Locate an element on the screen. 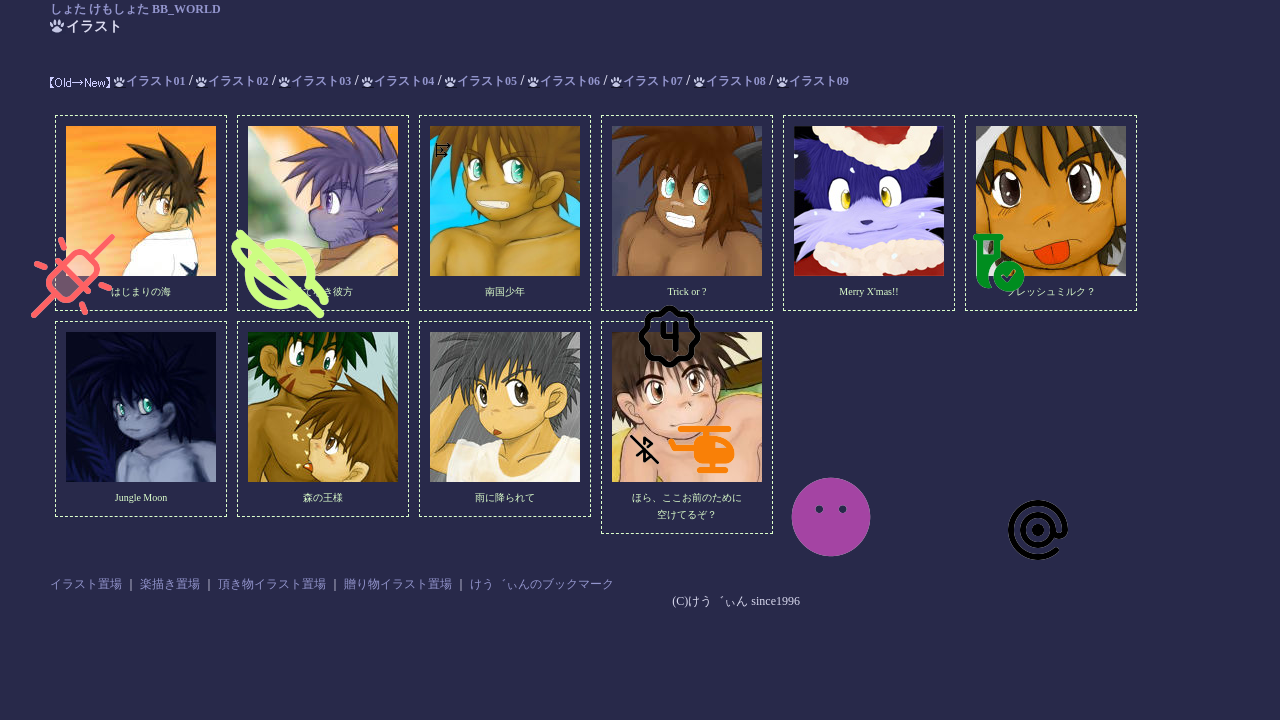 This screenshot has height=720, width=1280. test sample verified or approved is located at coordinates (997, 261).